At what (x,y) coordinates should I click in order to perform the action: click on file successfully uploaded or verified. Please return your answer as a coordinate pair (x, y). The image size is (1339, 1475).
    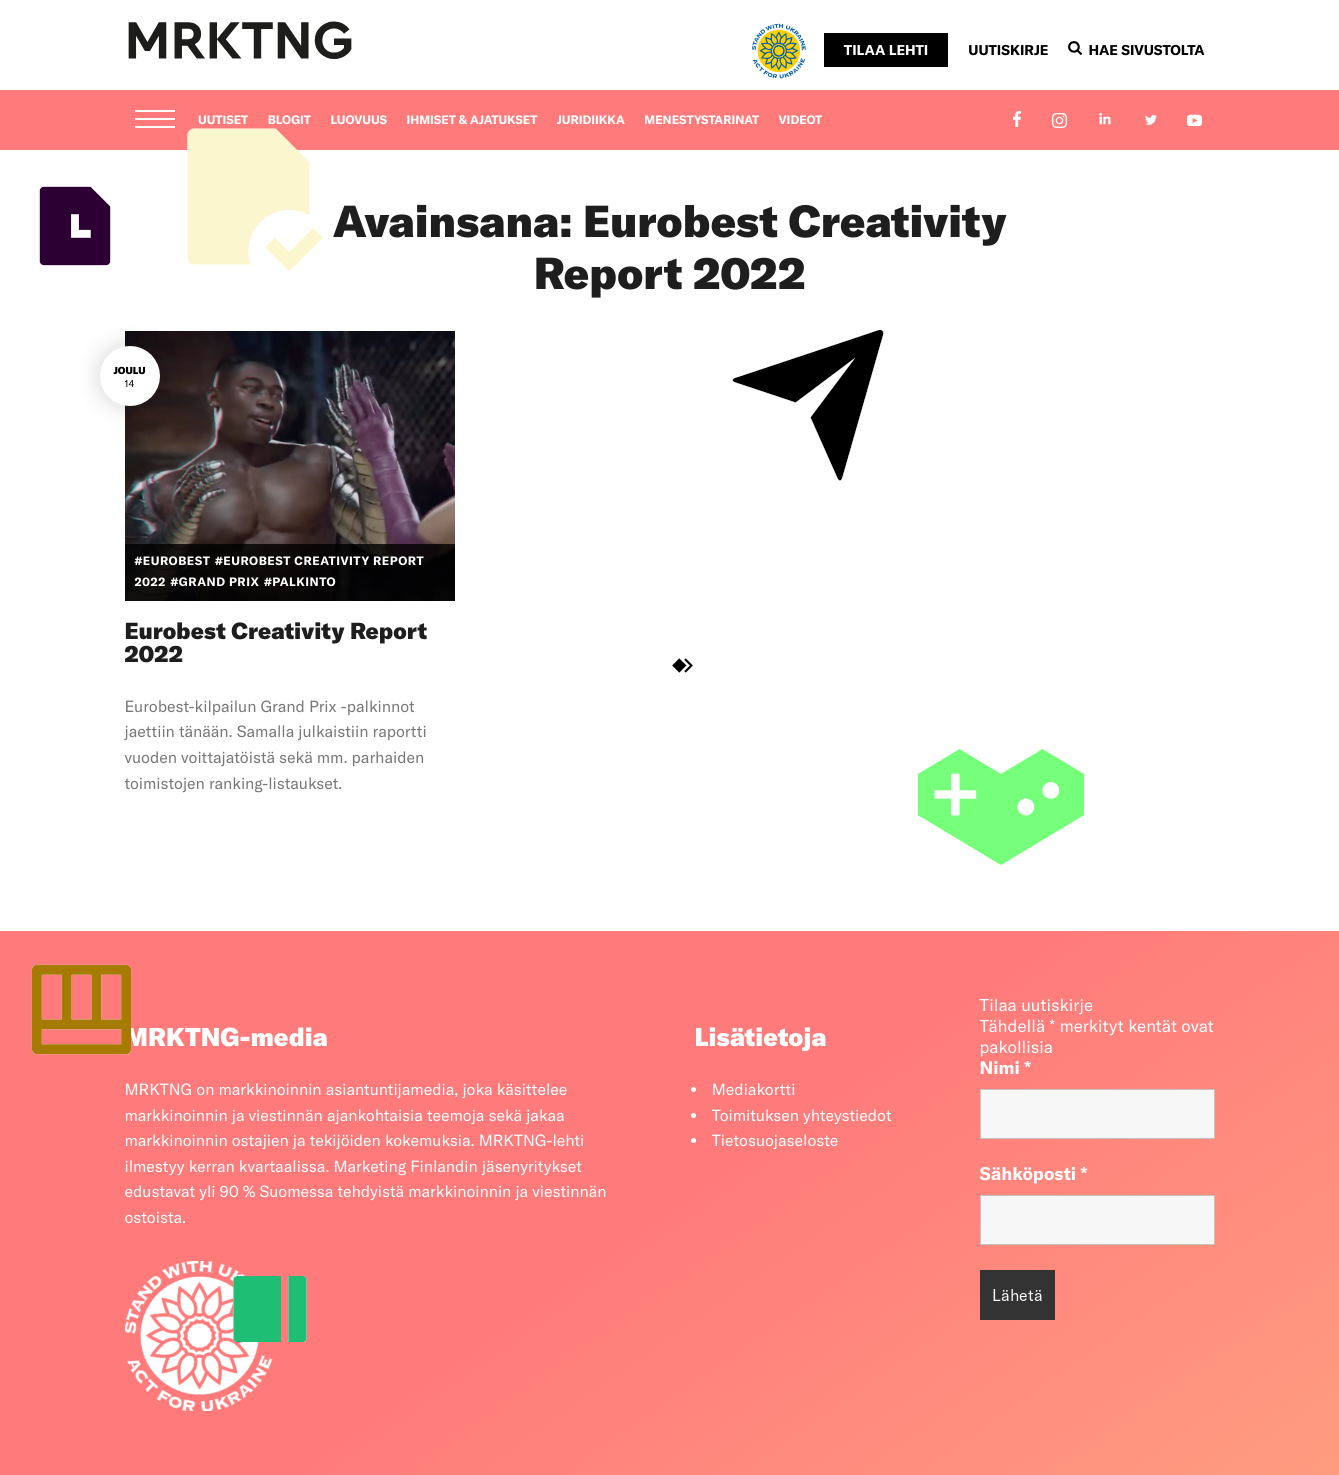
    Looking at the image, I should click on (248, 196).